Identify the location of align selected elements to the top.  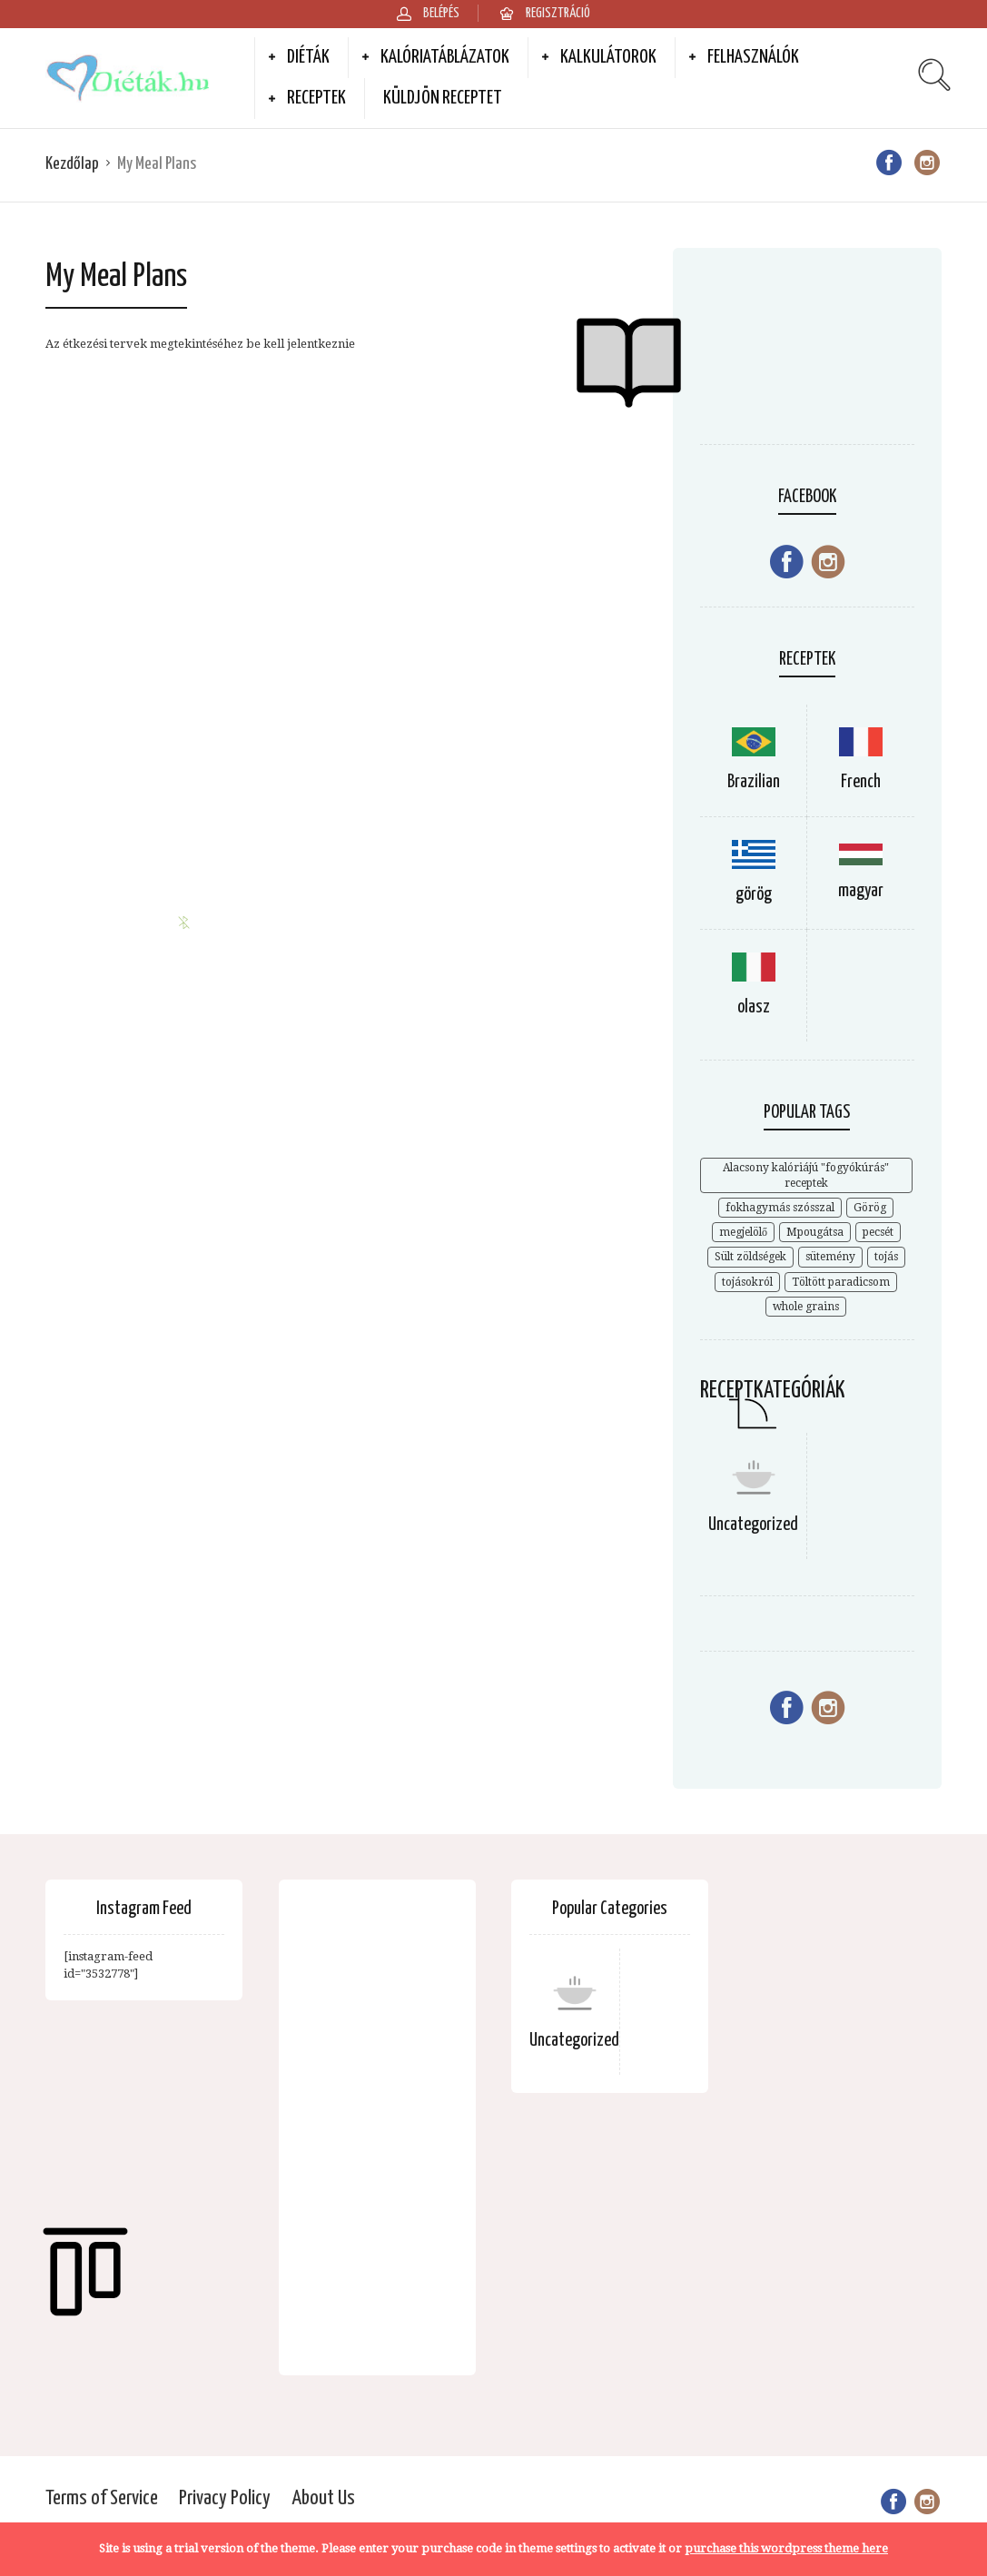
(85, 2270).